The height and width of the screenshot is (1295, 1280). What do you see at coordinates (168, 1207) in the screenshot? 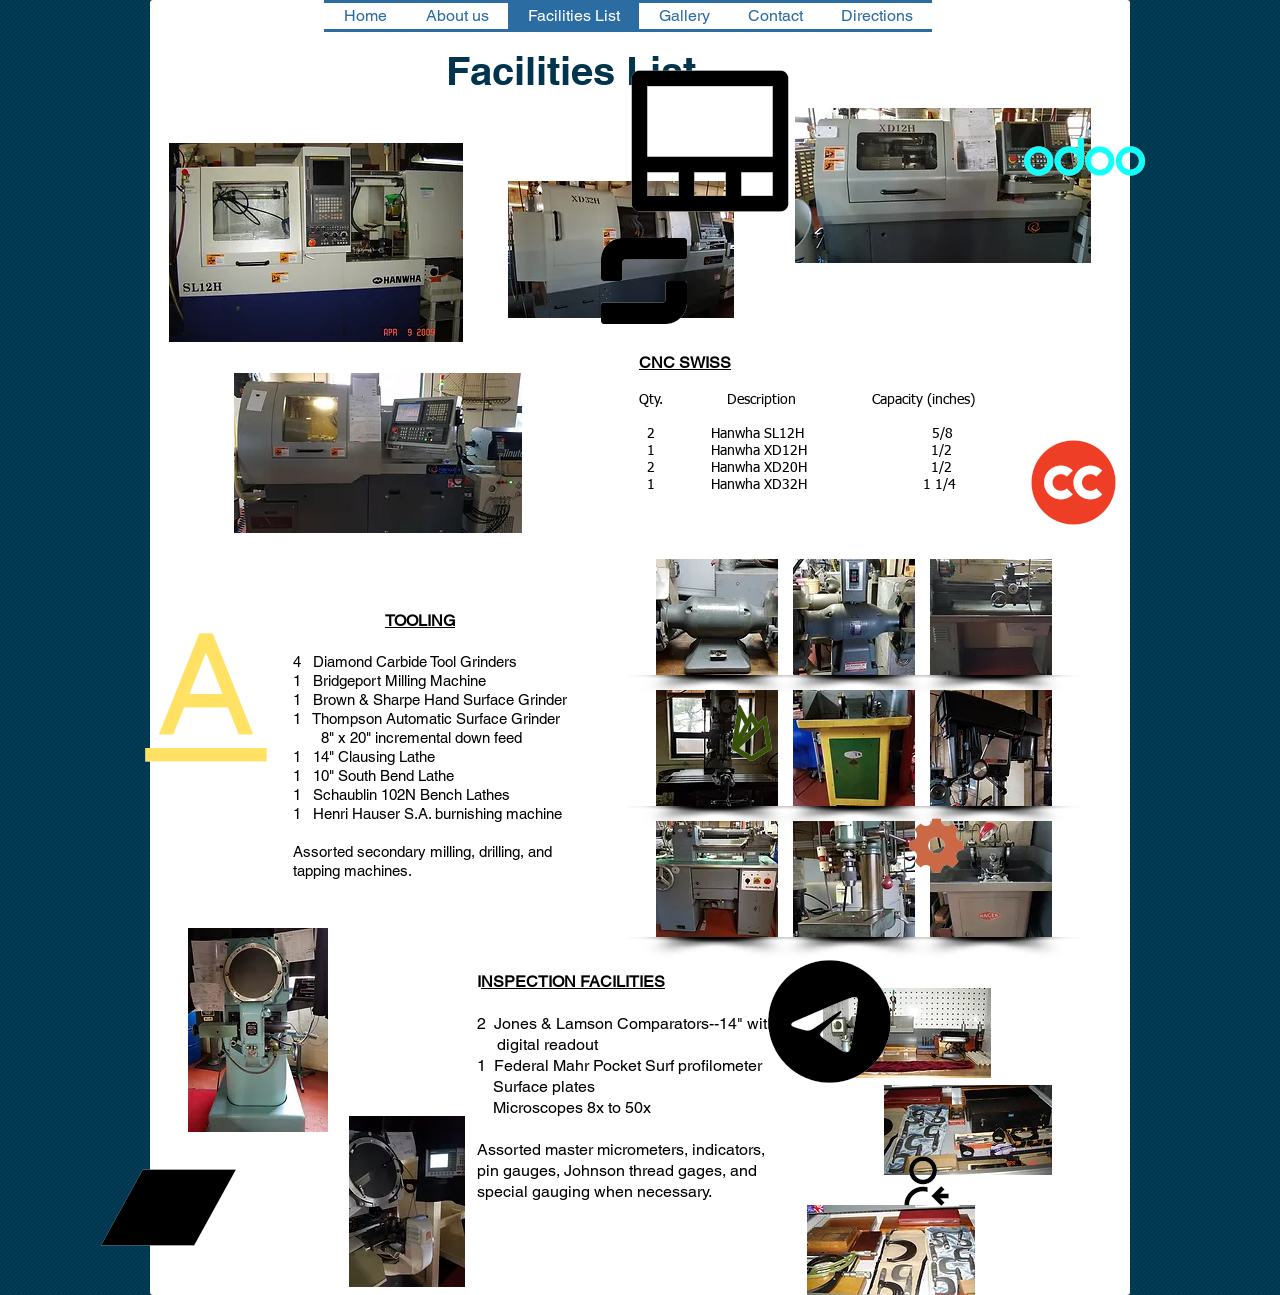
I see `open bandcamp music platform` at bounding box center [168, 1207].